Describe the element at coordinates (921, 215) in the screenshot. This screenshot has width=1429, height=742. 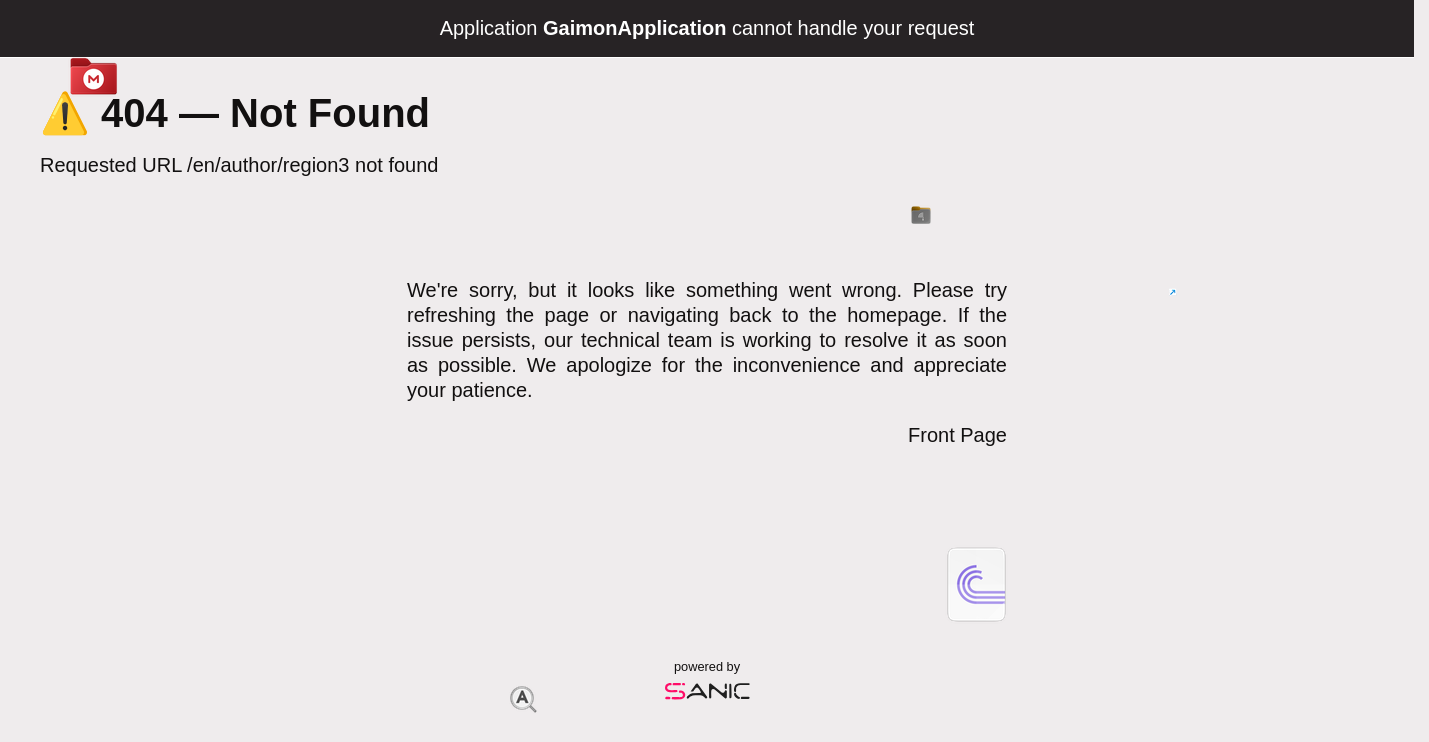
I see `open insync cloud sync folder` at that location.